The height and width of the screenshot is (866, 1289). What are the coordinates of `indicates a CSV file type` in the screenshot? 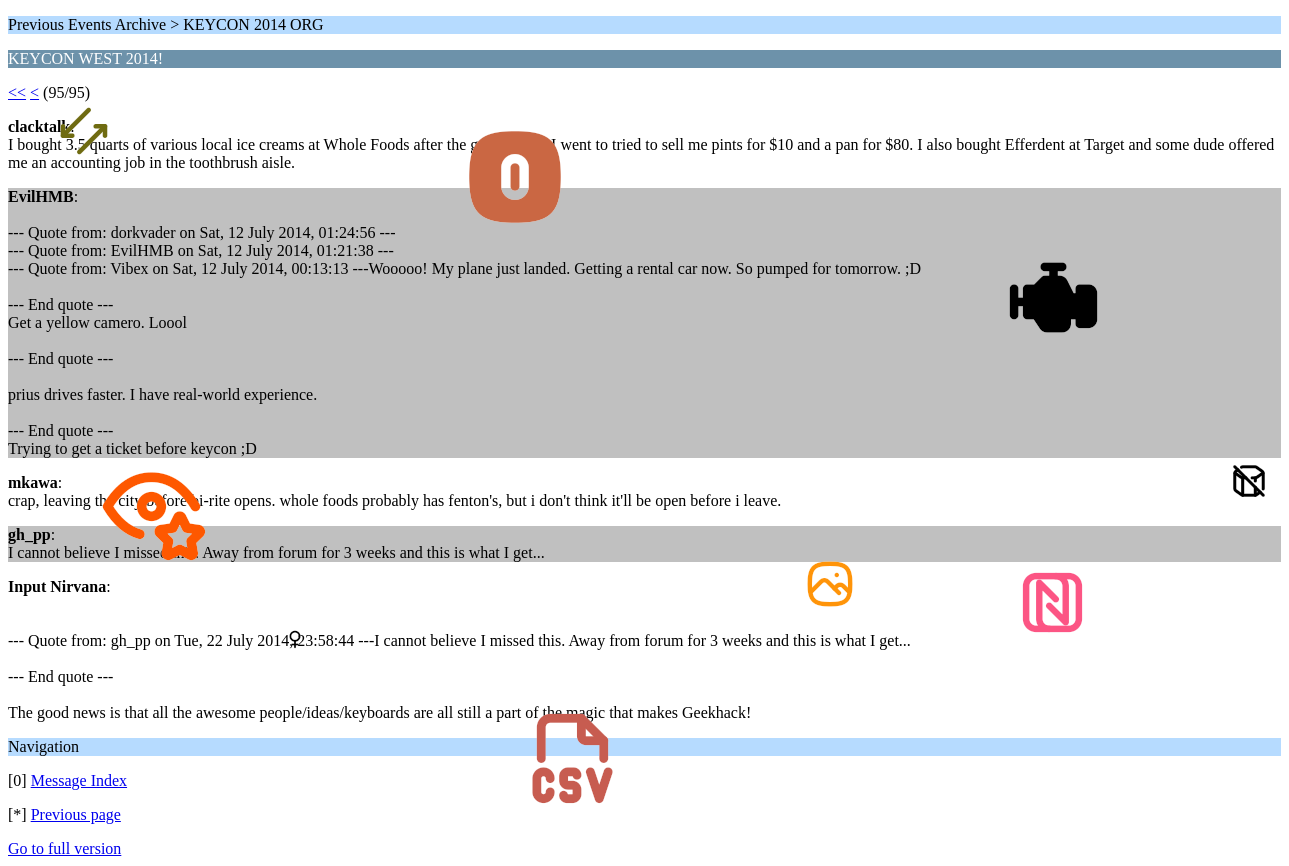 It's located at (572, 758).